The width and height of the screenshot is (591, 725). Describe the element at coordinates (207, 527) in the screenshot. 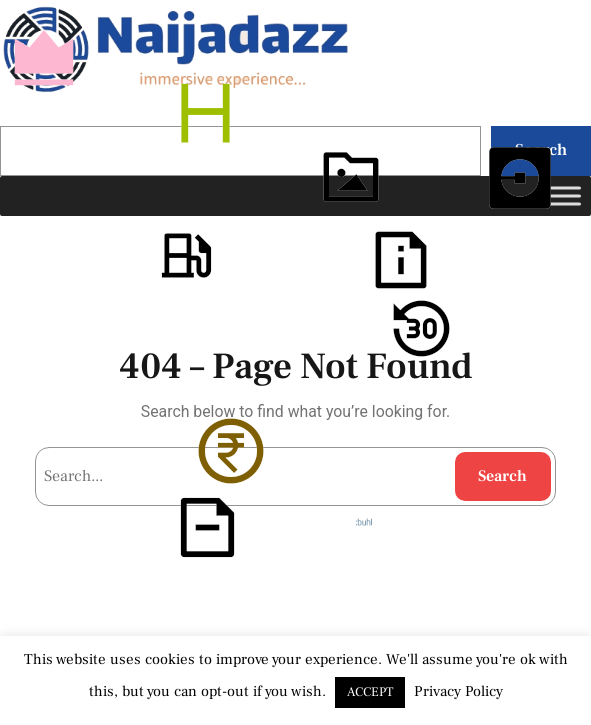

I see `reduce or compress file size` at that location.